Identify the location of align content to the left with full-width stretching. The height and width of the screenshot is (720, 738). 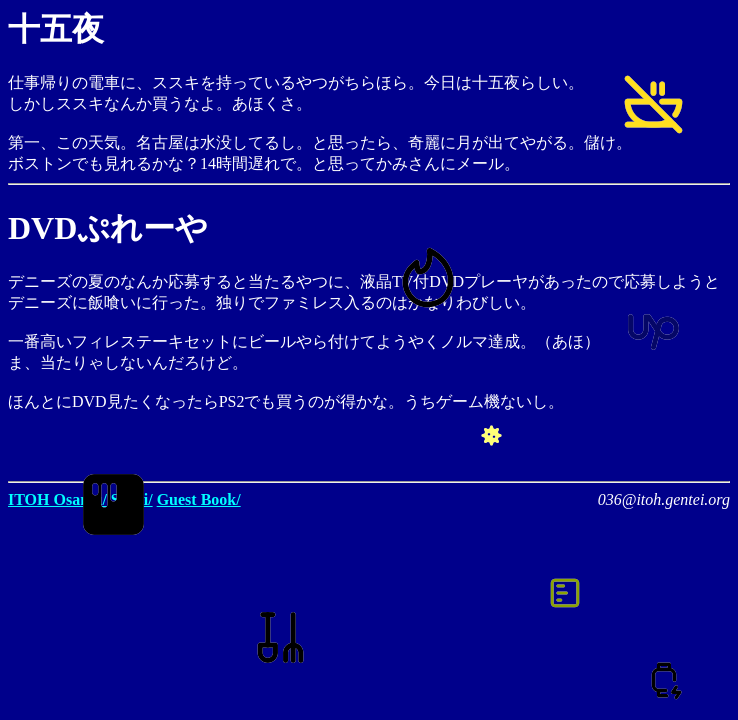
(565, 593).